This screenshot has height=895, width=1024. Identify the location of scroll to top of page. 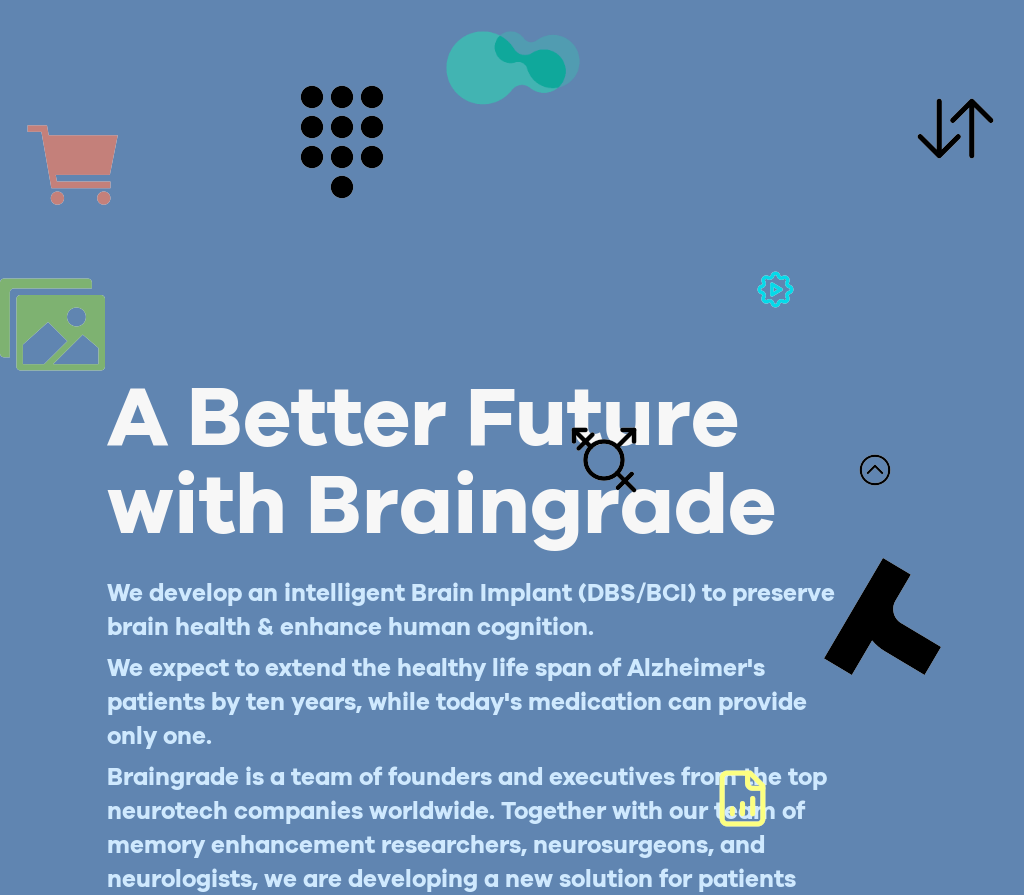
(875, 470).